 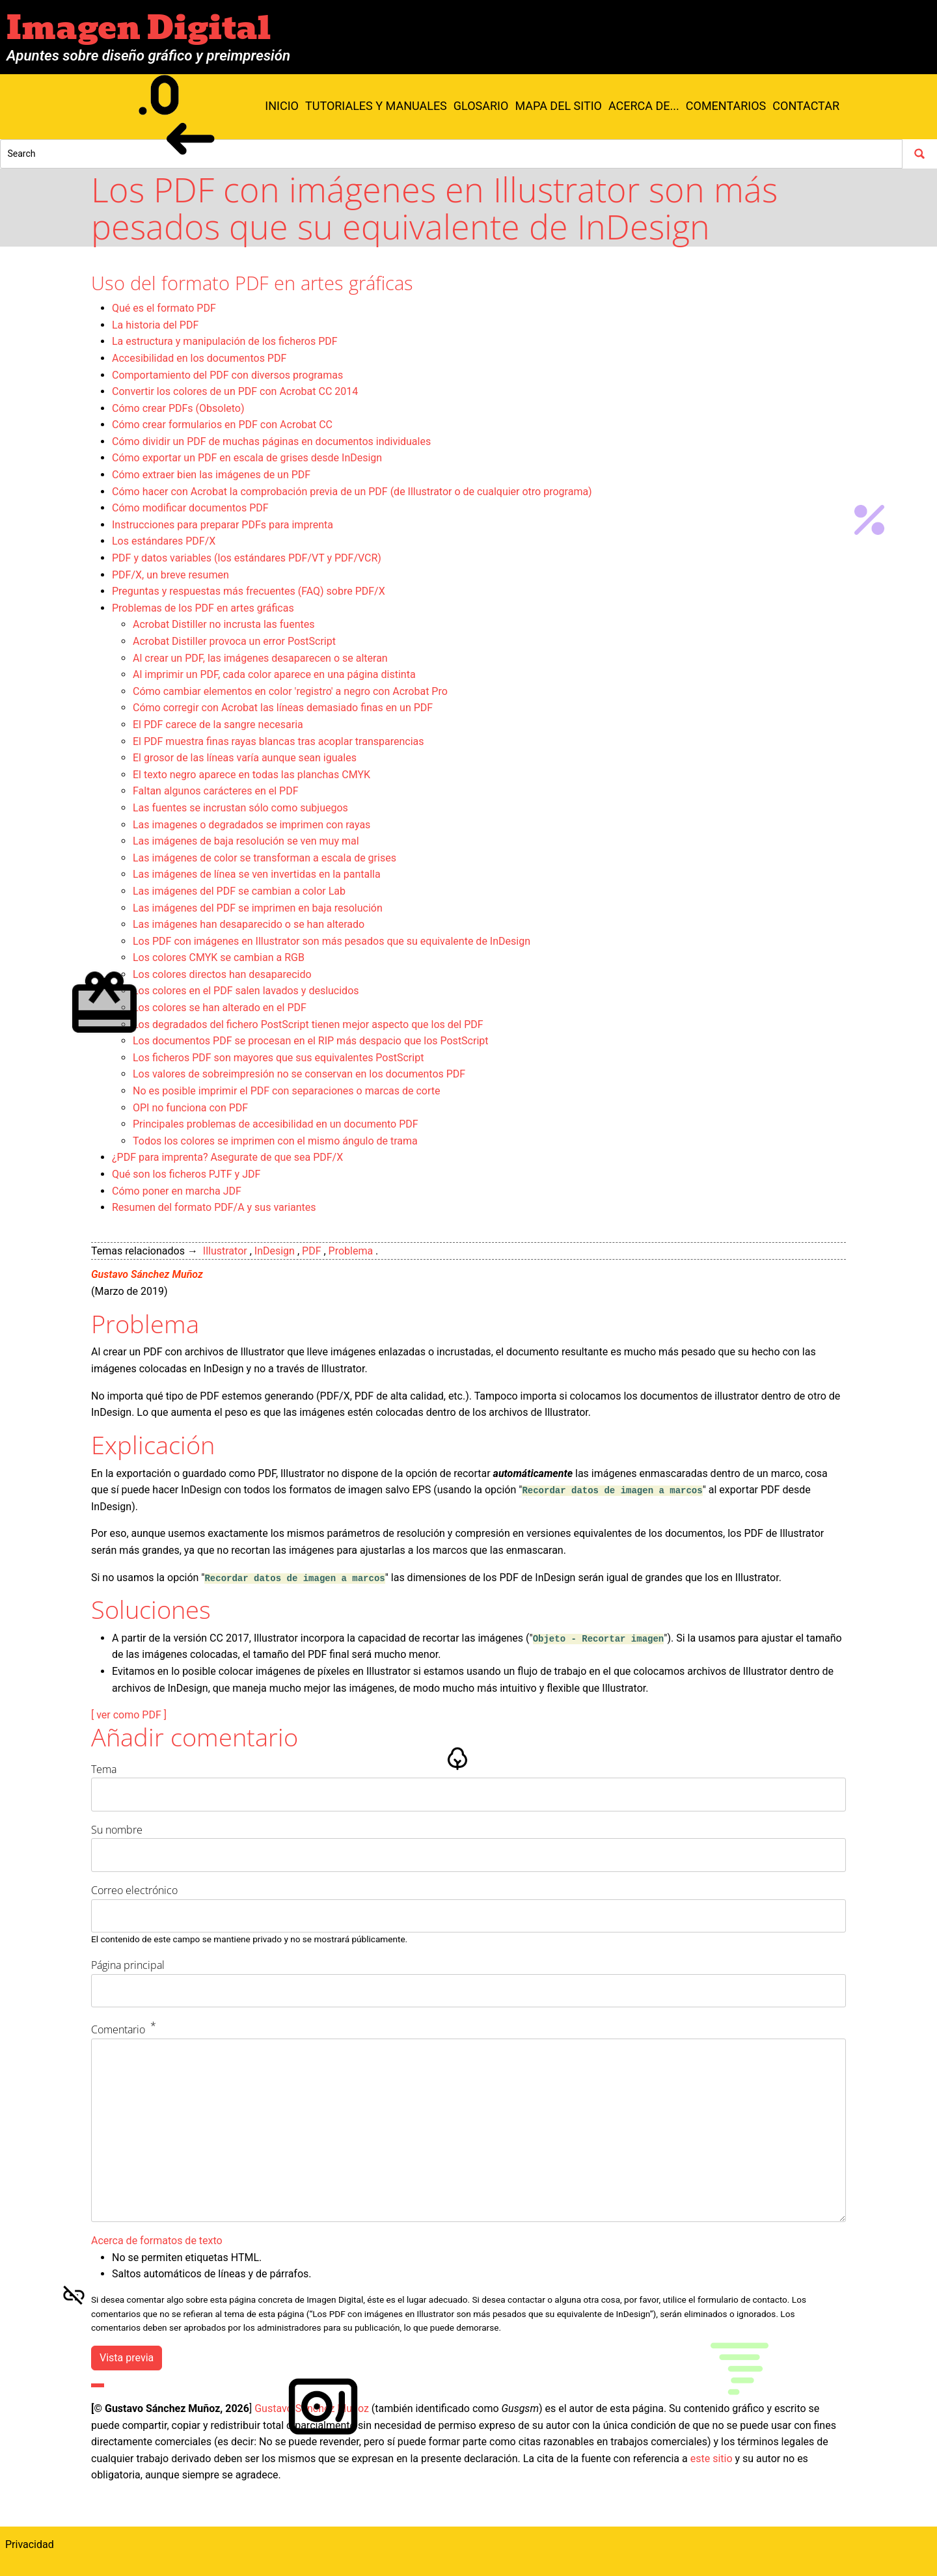 I want to click on unlink or disconnect a shared item, so click(x=74, y=2295).